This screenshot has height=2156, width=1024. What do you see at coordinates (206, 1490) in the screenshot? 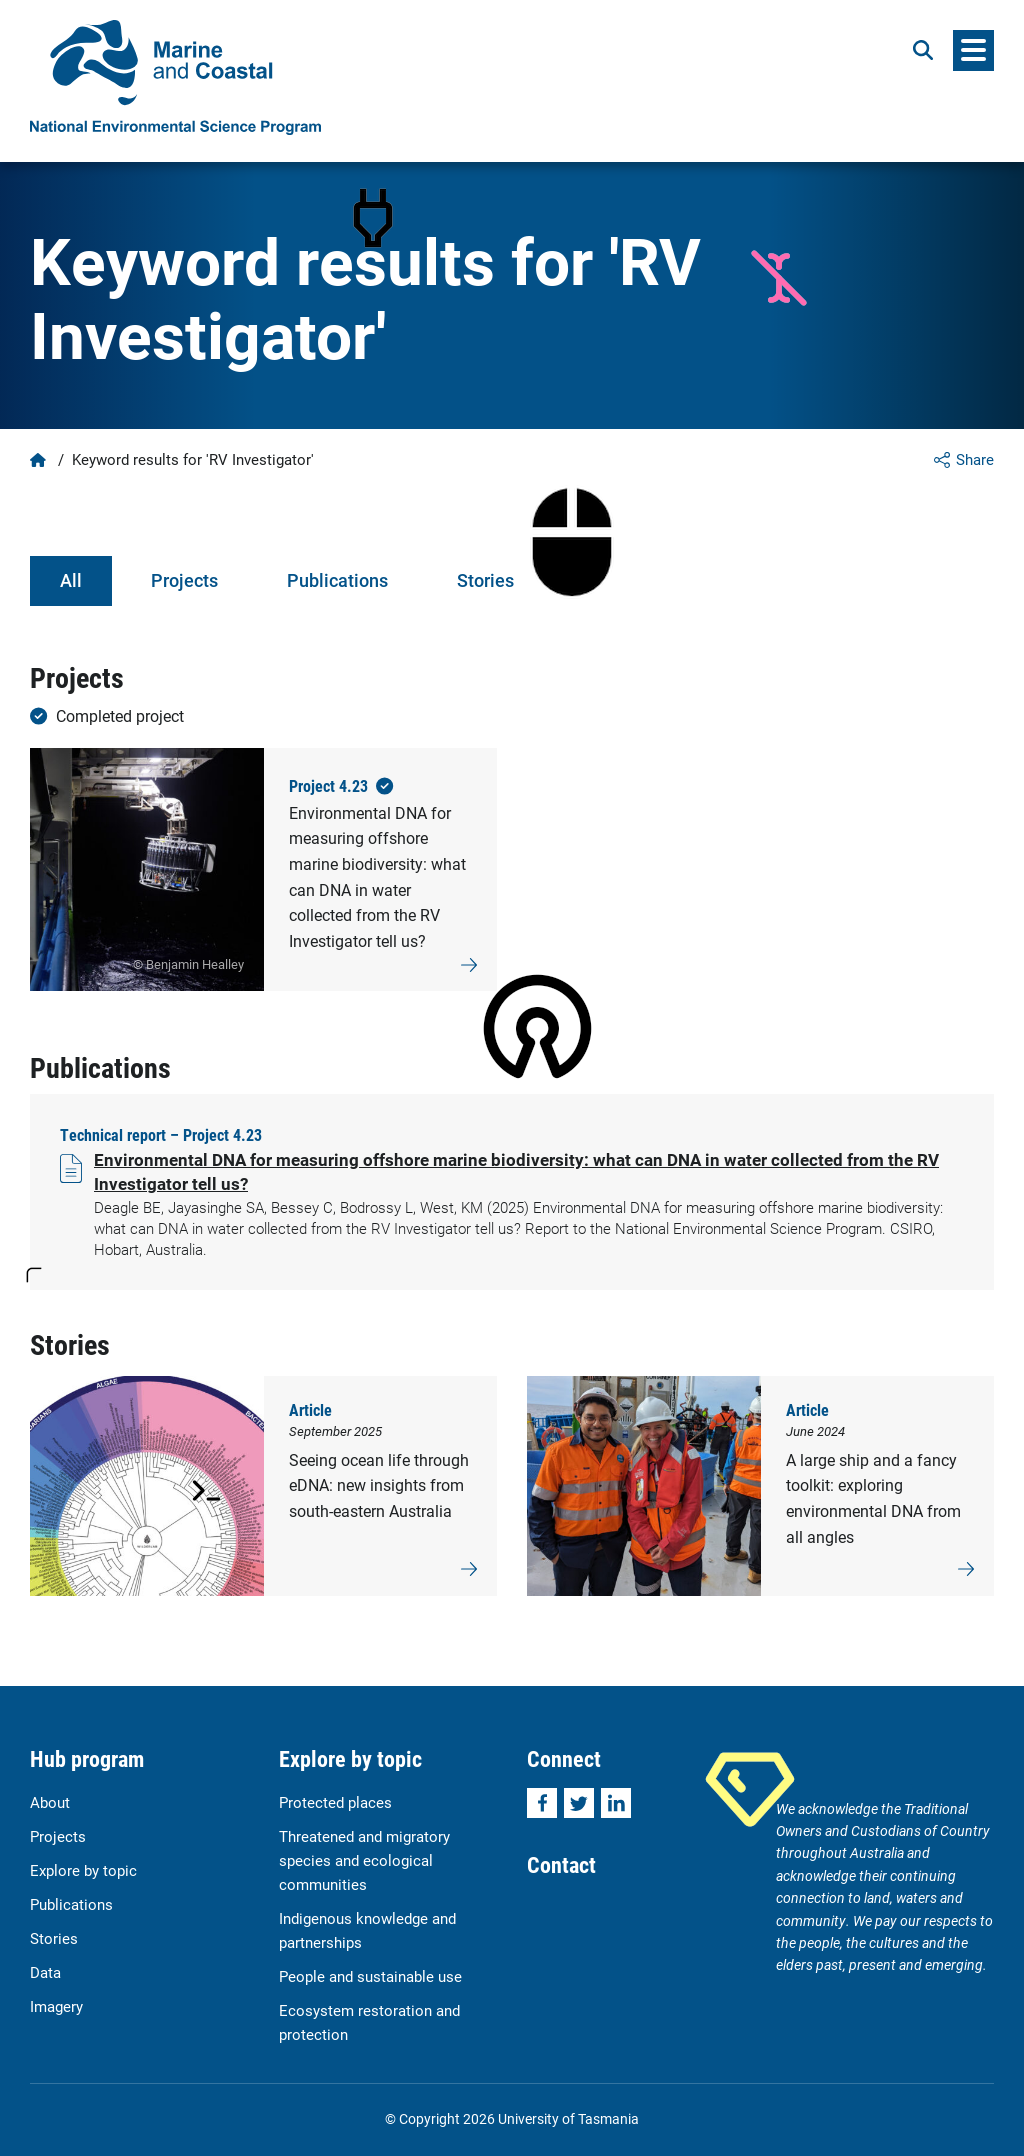
I see `open command line or terminal` at bounding box center [206, 1490].